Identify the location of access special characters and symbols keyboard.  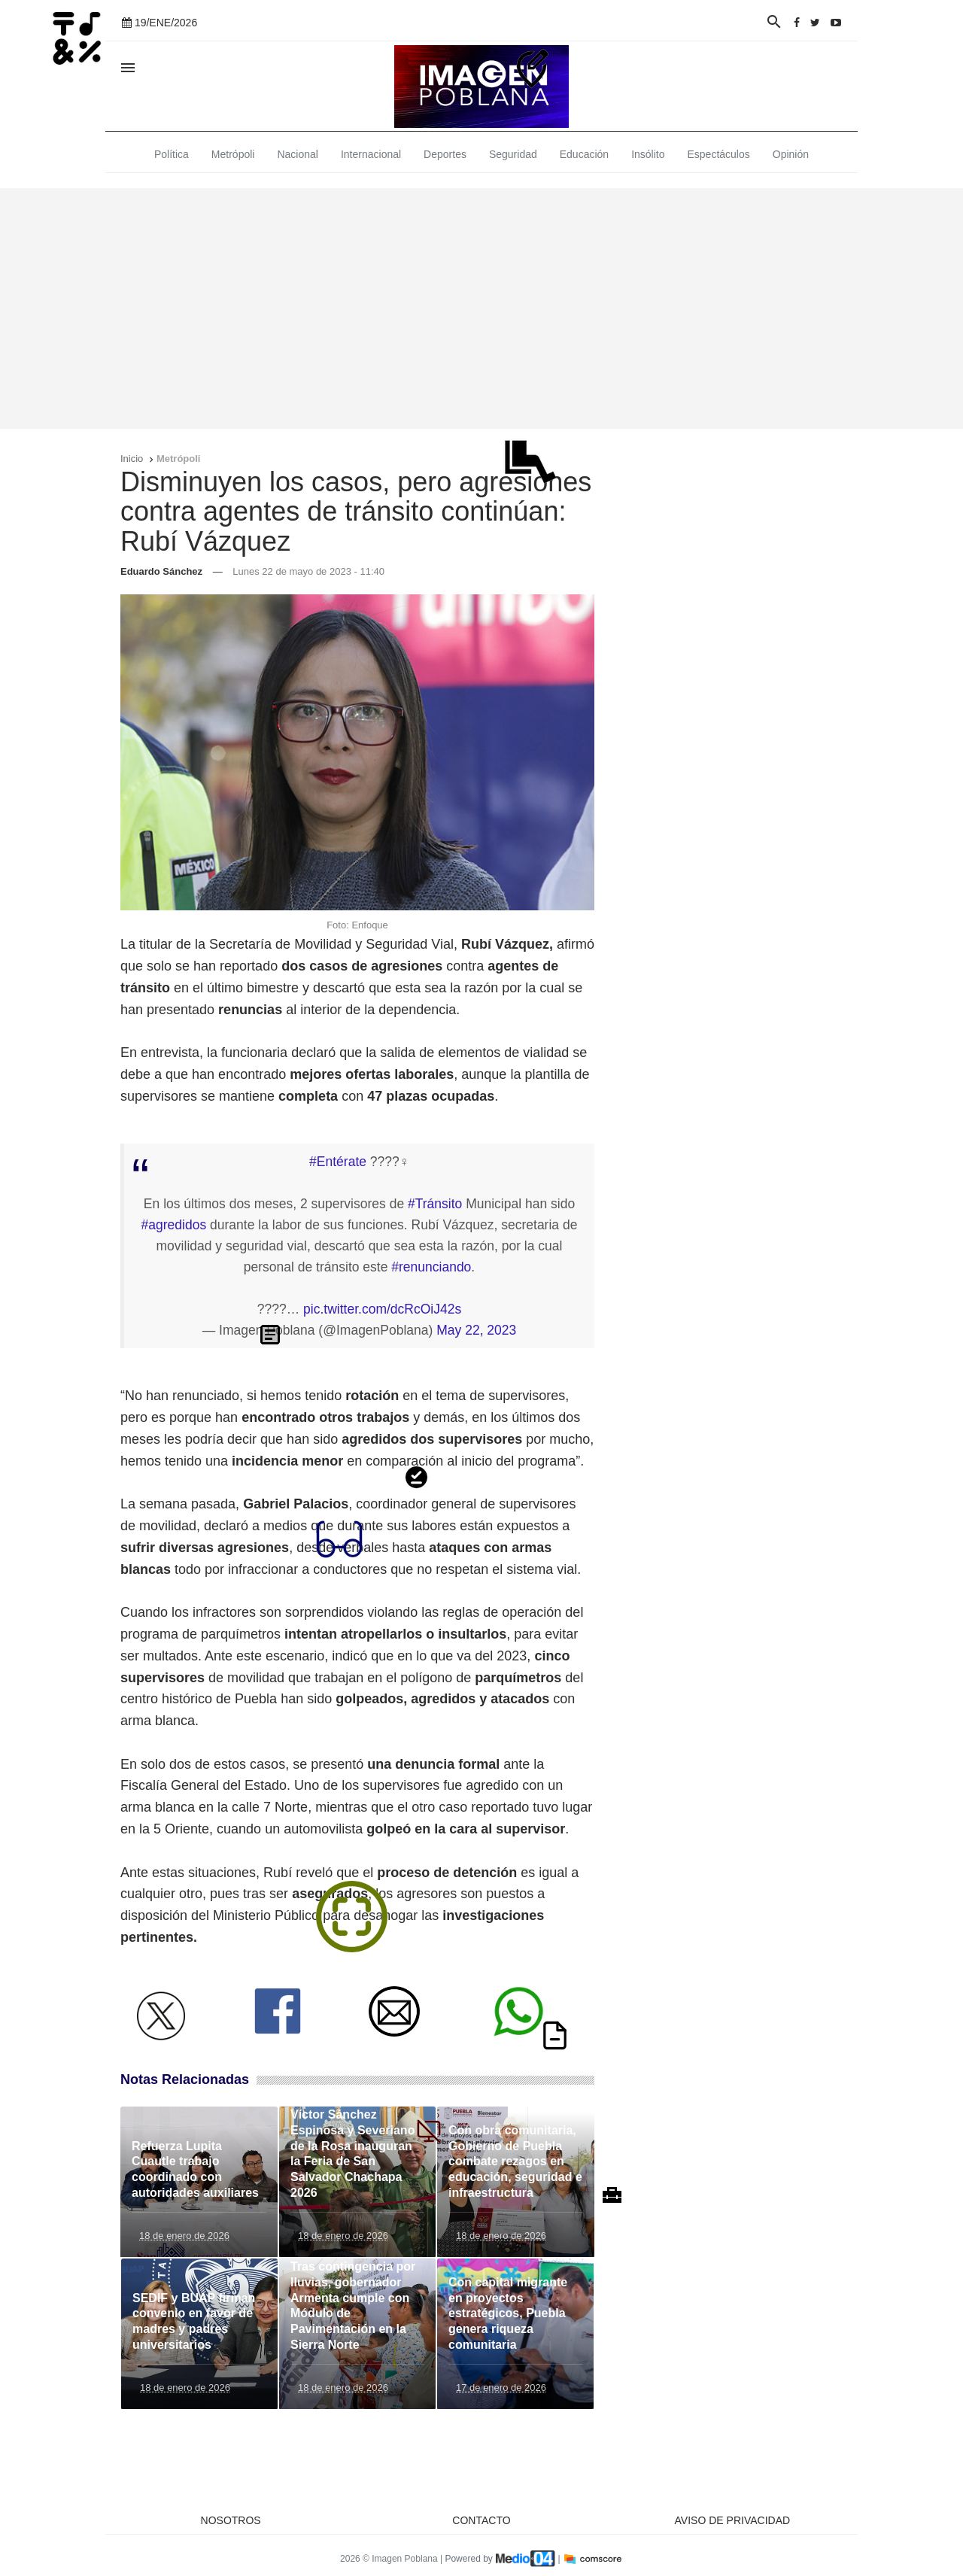
(77, 38).